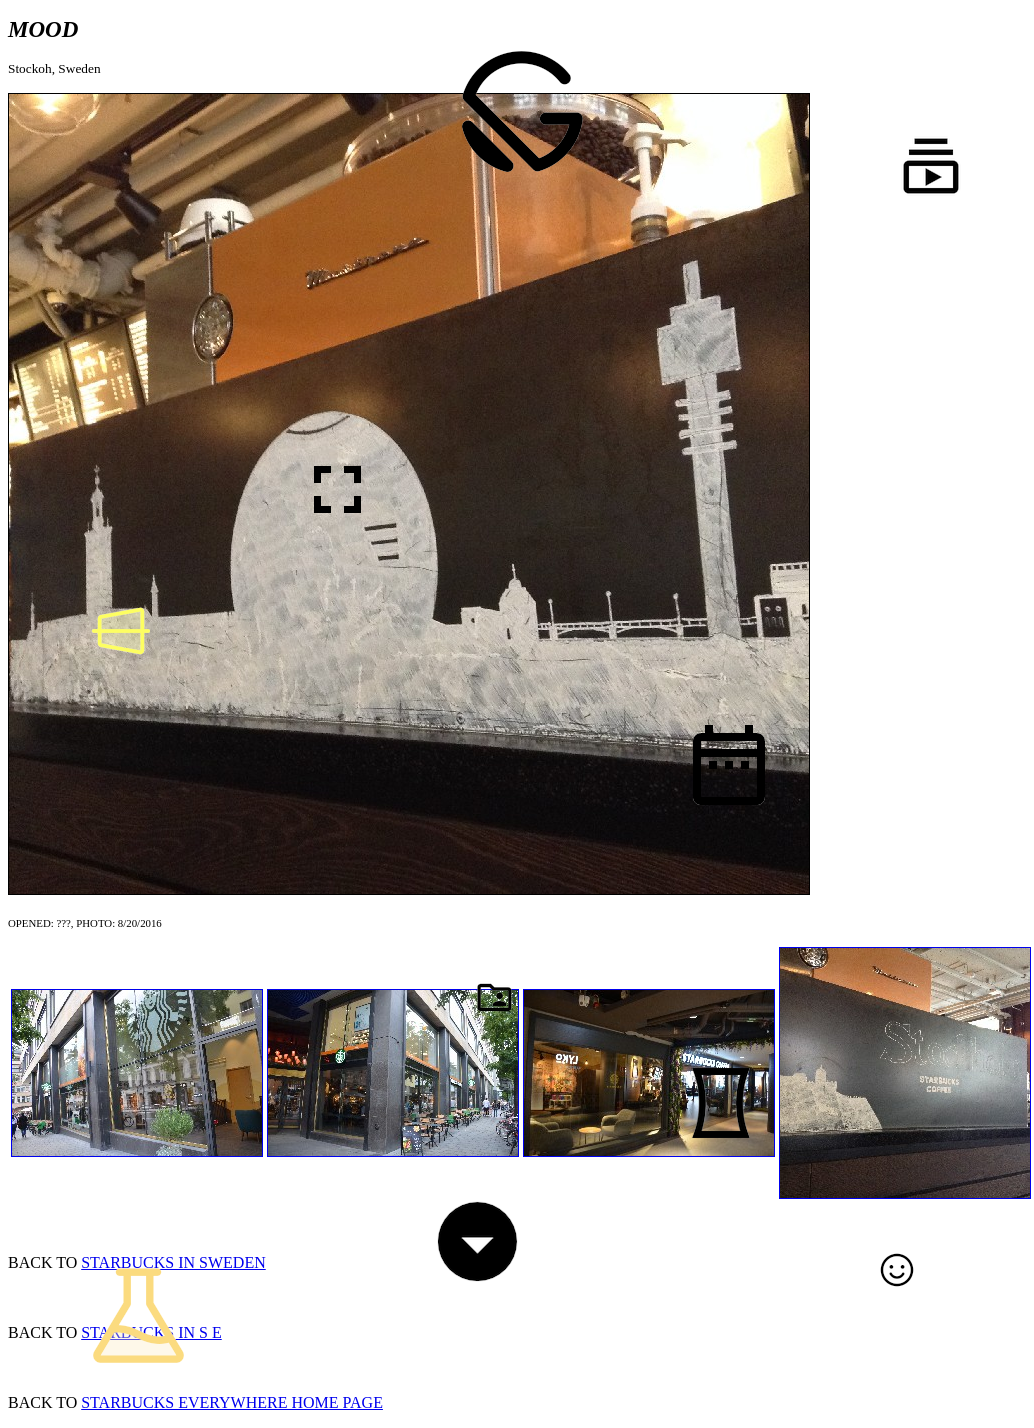  What do you see at coordinates (121, 631) in the screenshot?
I see `adjust perspective or viewing angle` at bounding box center [121, 631].